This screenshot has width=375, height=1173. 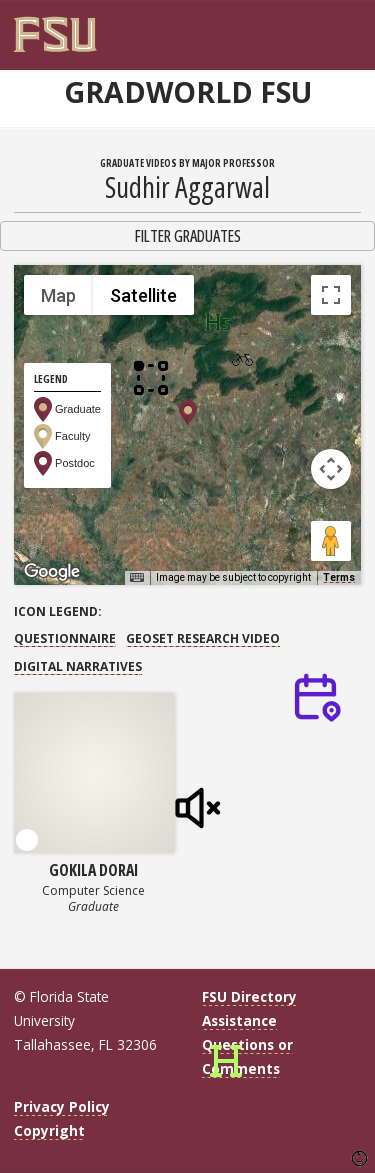 I want to click on apply heading format to selected text, so click(x=226, y=1061).